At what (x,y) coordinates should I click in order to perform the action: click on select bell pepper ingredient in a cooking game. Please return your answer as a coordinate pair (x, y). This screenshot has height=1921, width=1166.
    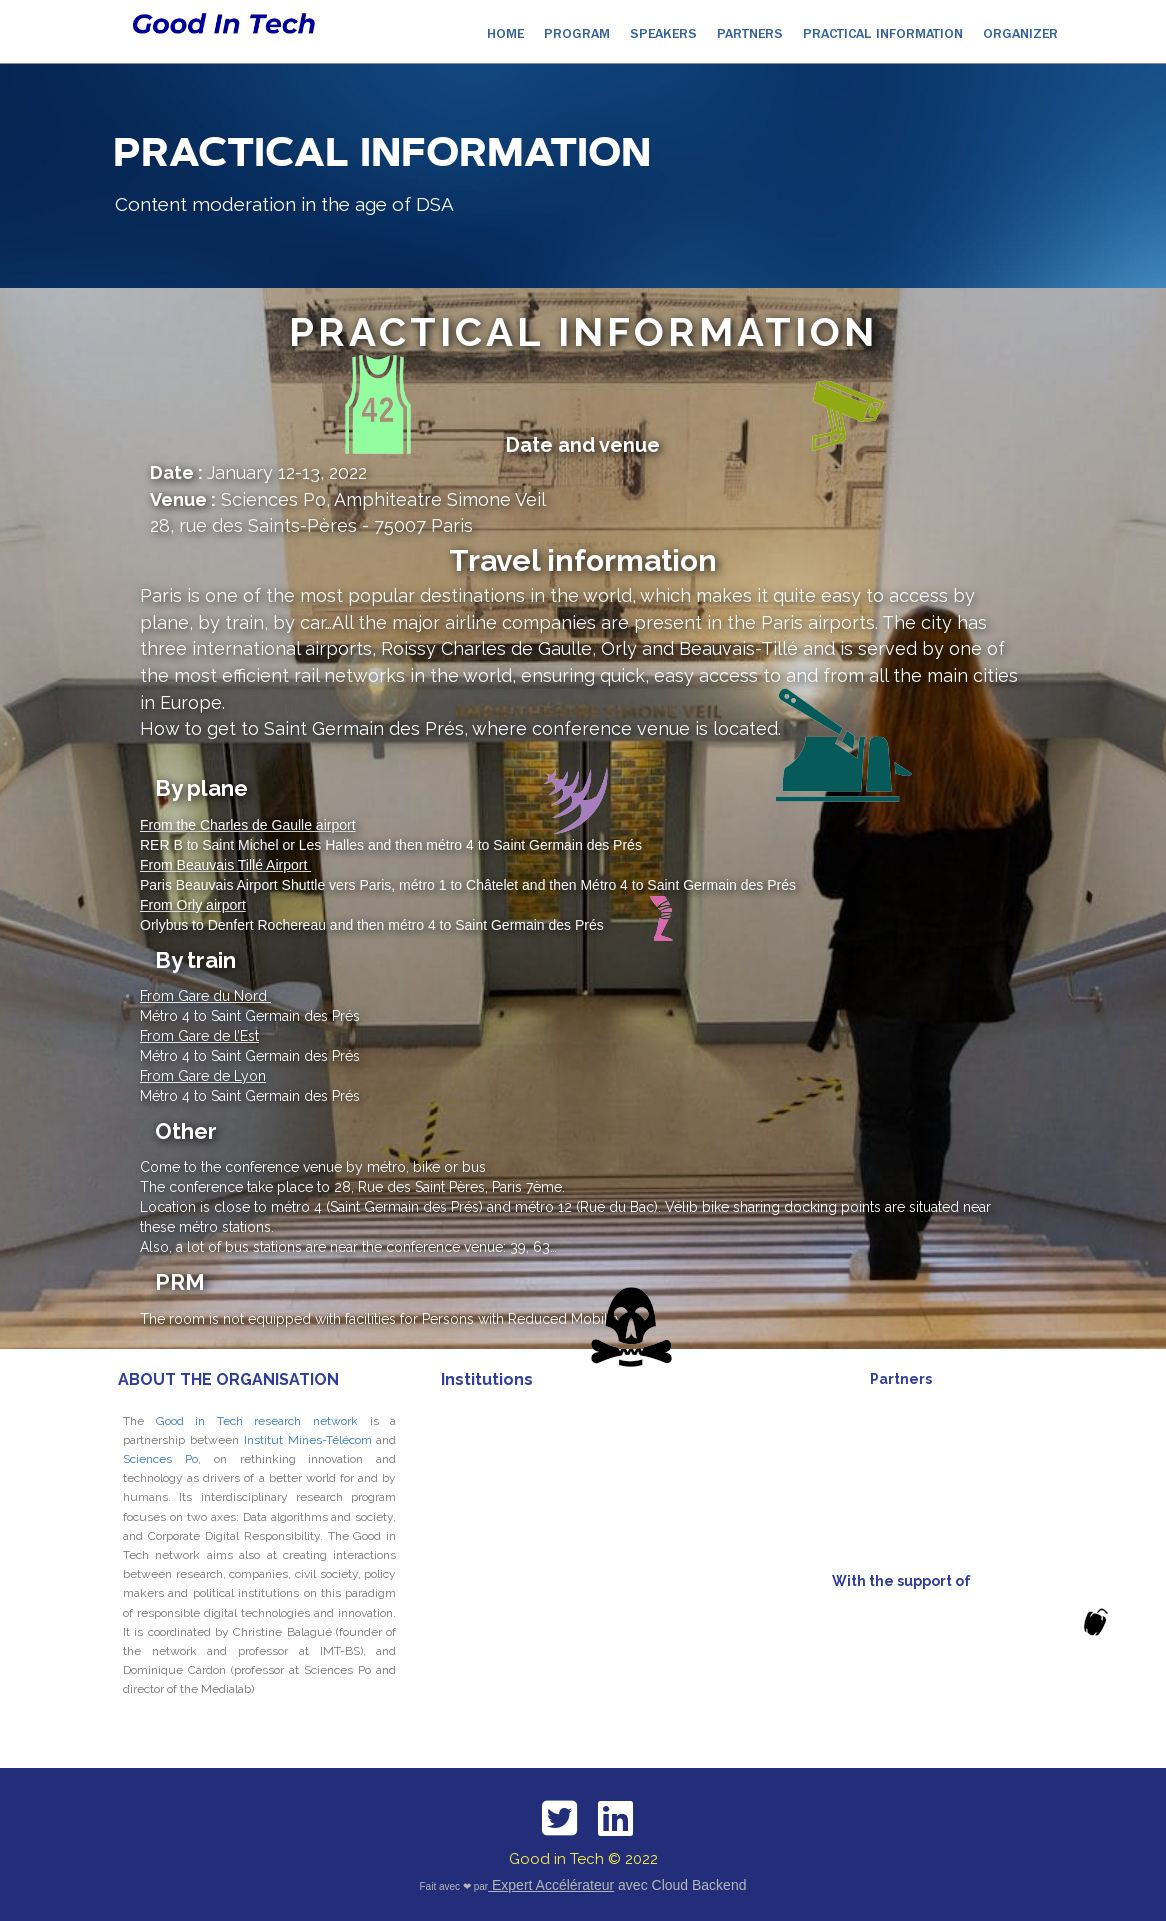
    Looking at the image, I should click on (1096, 1622).